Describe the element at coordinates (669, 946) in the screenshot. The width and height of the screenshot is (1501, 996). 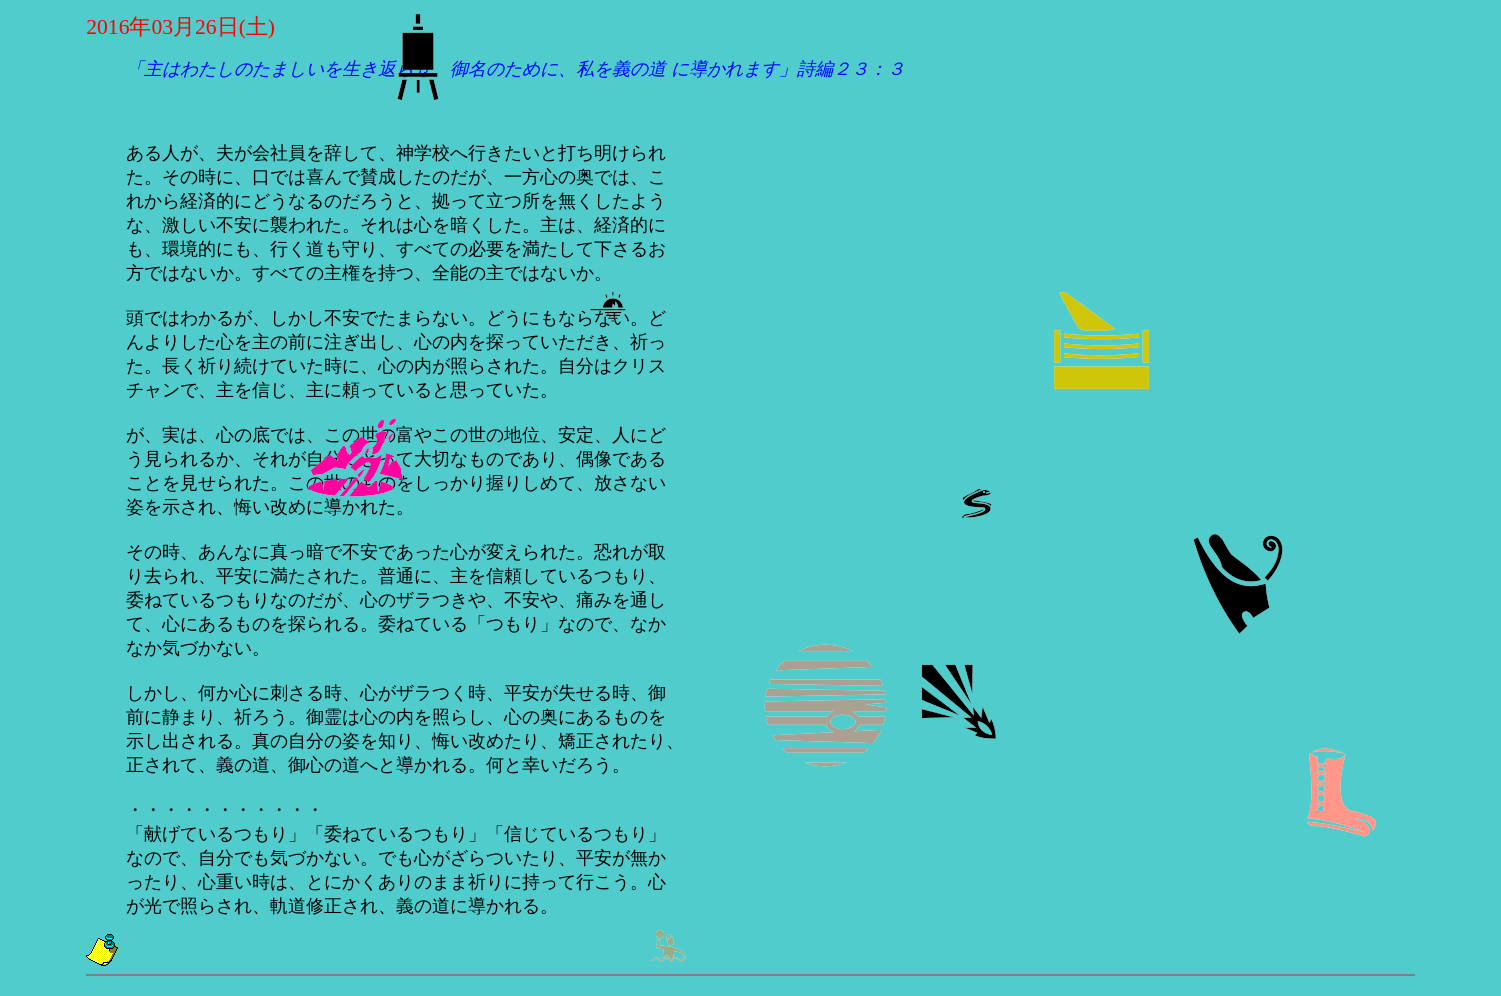
I see `access water polo game or activity` at that location.